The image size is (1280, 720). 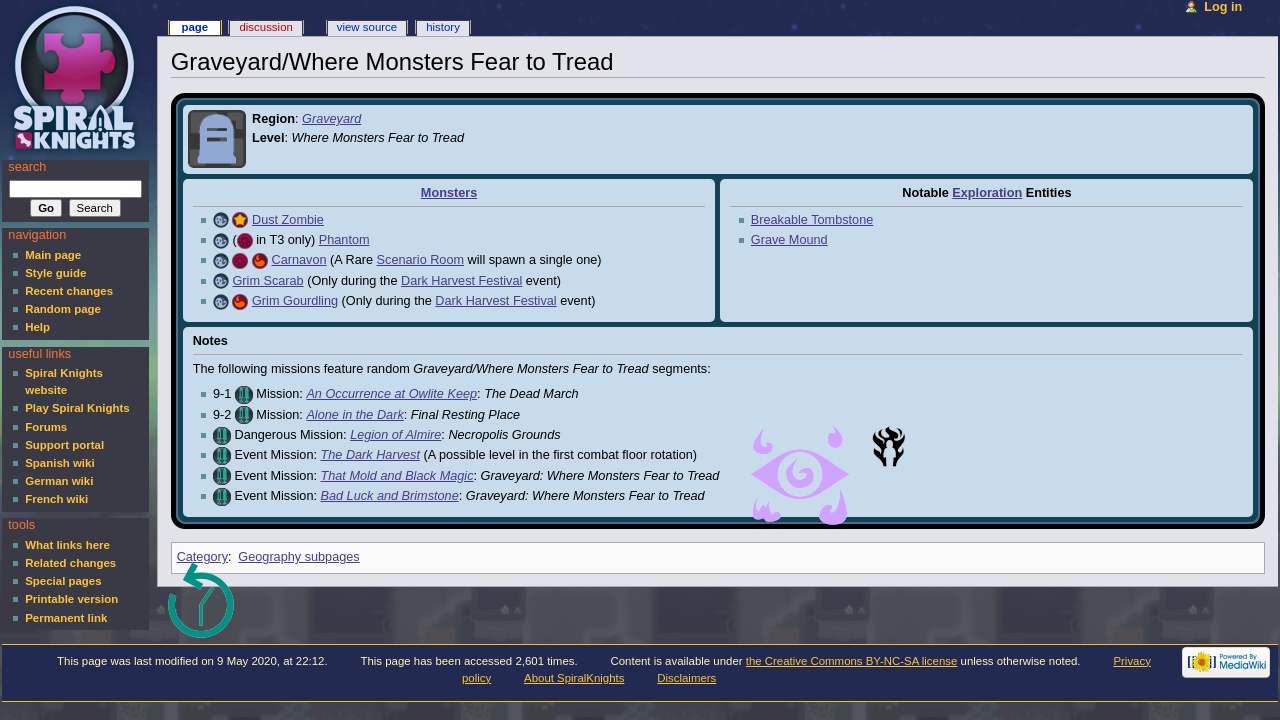 I want to click on indicates a hot streak or trending status, so click(x=888, y=446).